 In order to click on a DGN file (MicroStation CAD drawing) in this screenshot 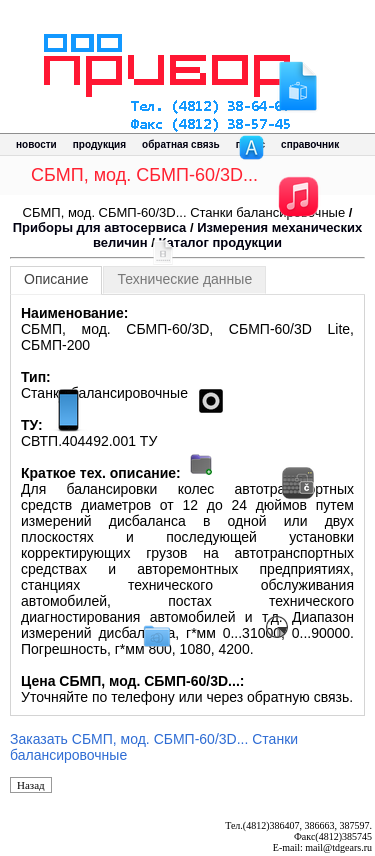, I will do `click(298, 87)`.